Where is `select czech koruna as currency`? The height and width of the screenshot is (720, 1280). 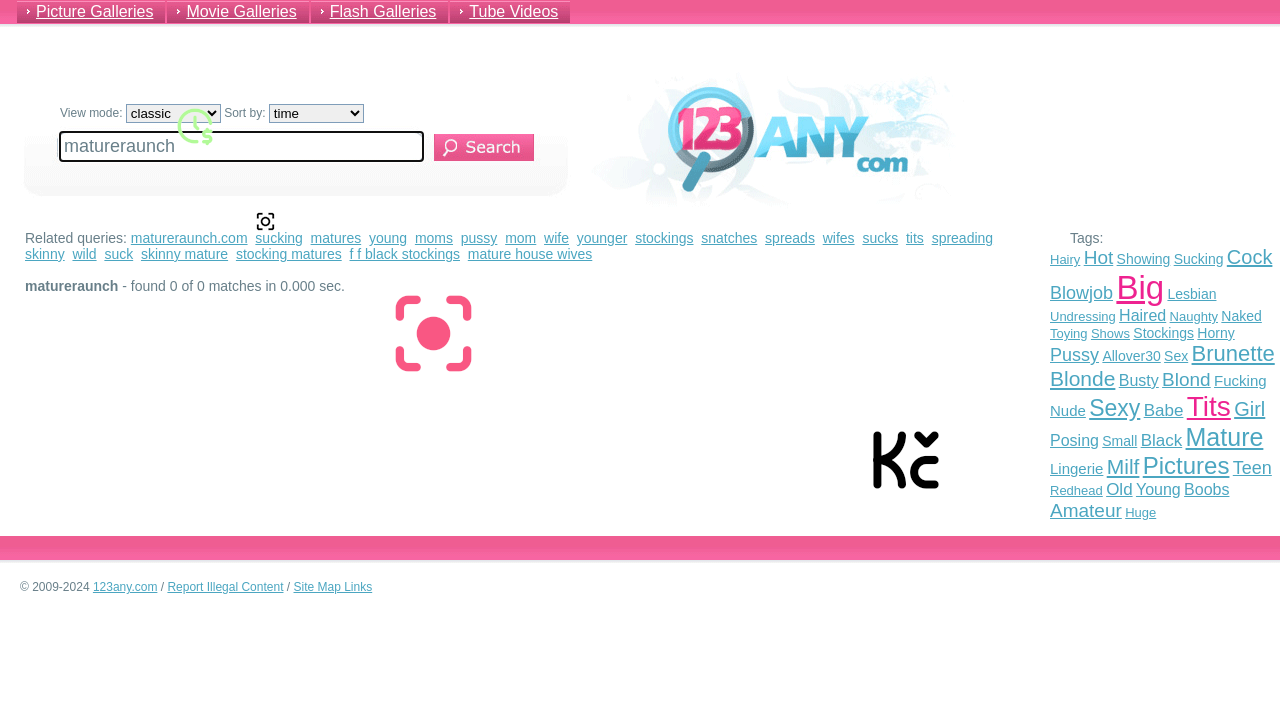
select czech koruna as currency is located at coordinates (906, 460).